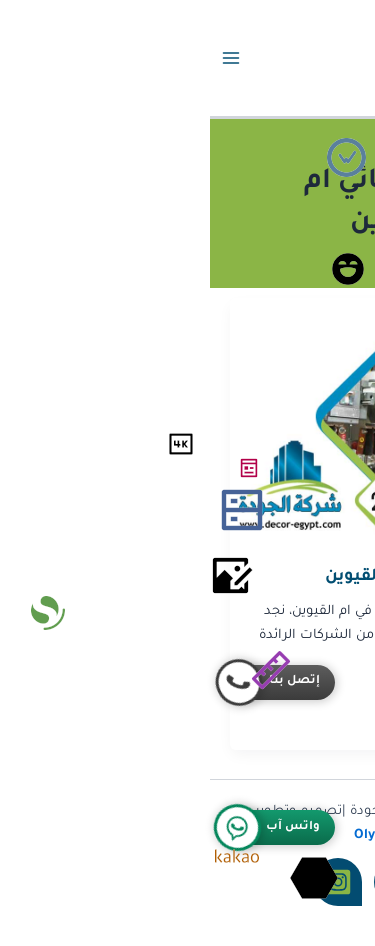 The image size is (375, 946). I want to click on open Kakao messaging app, so click(237, 856).